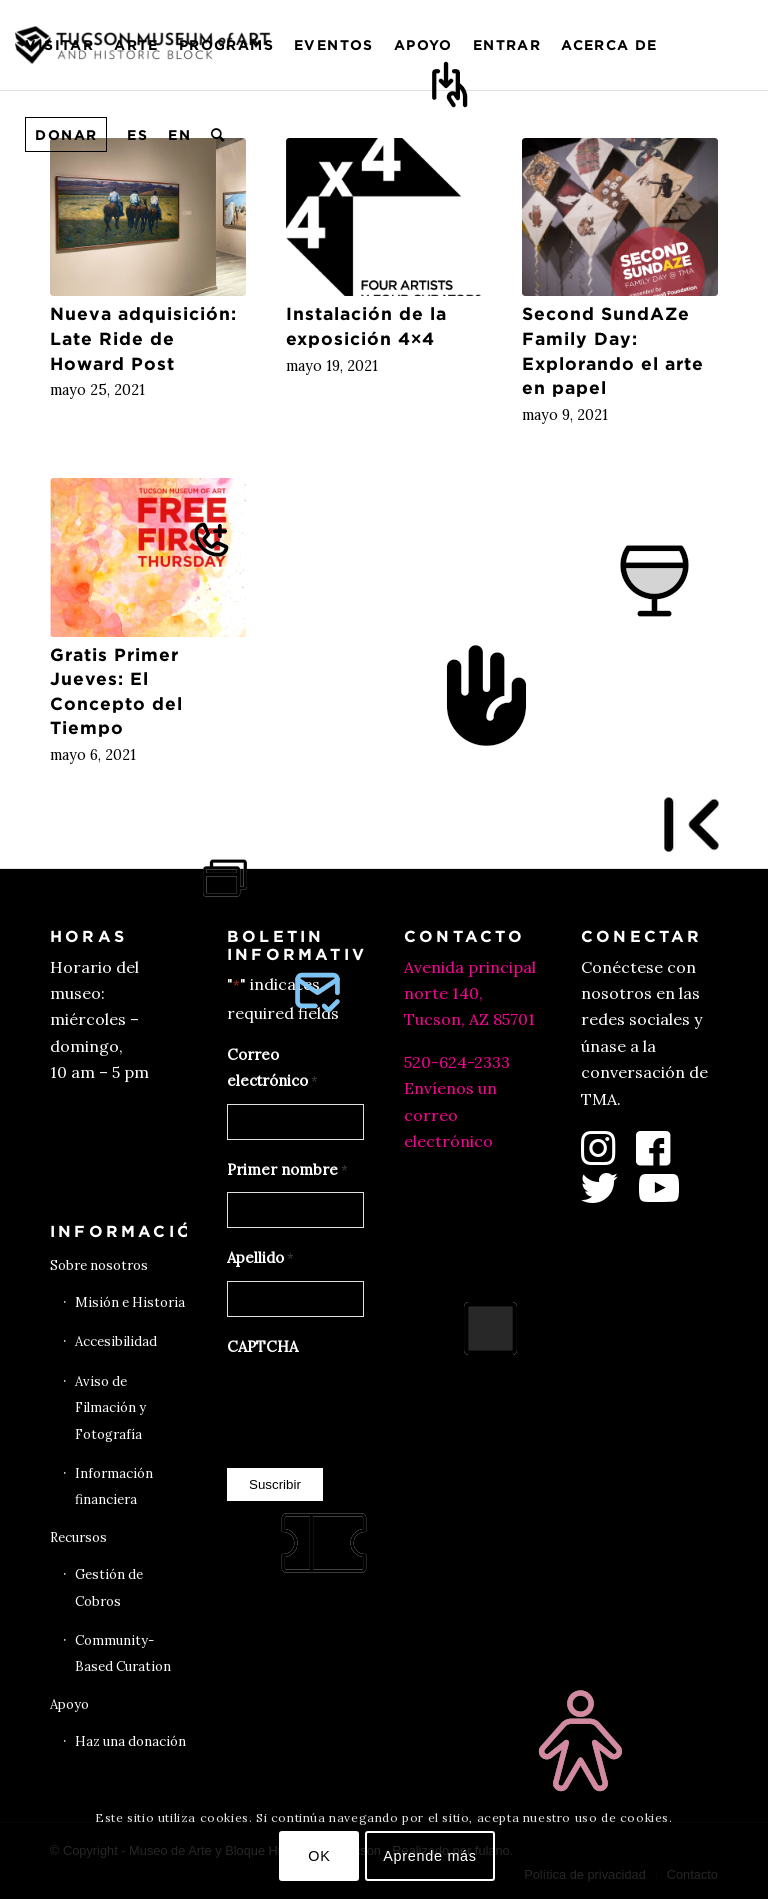  I want to click on stop or halt an action, so click(486, 695).